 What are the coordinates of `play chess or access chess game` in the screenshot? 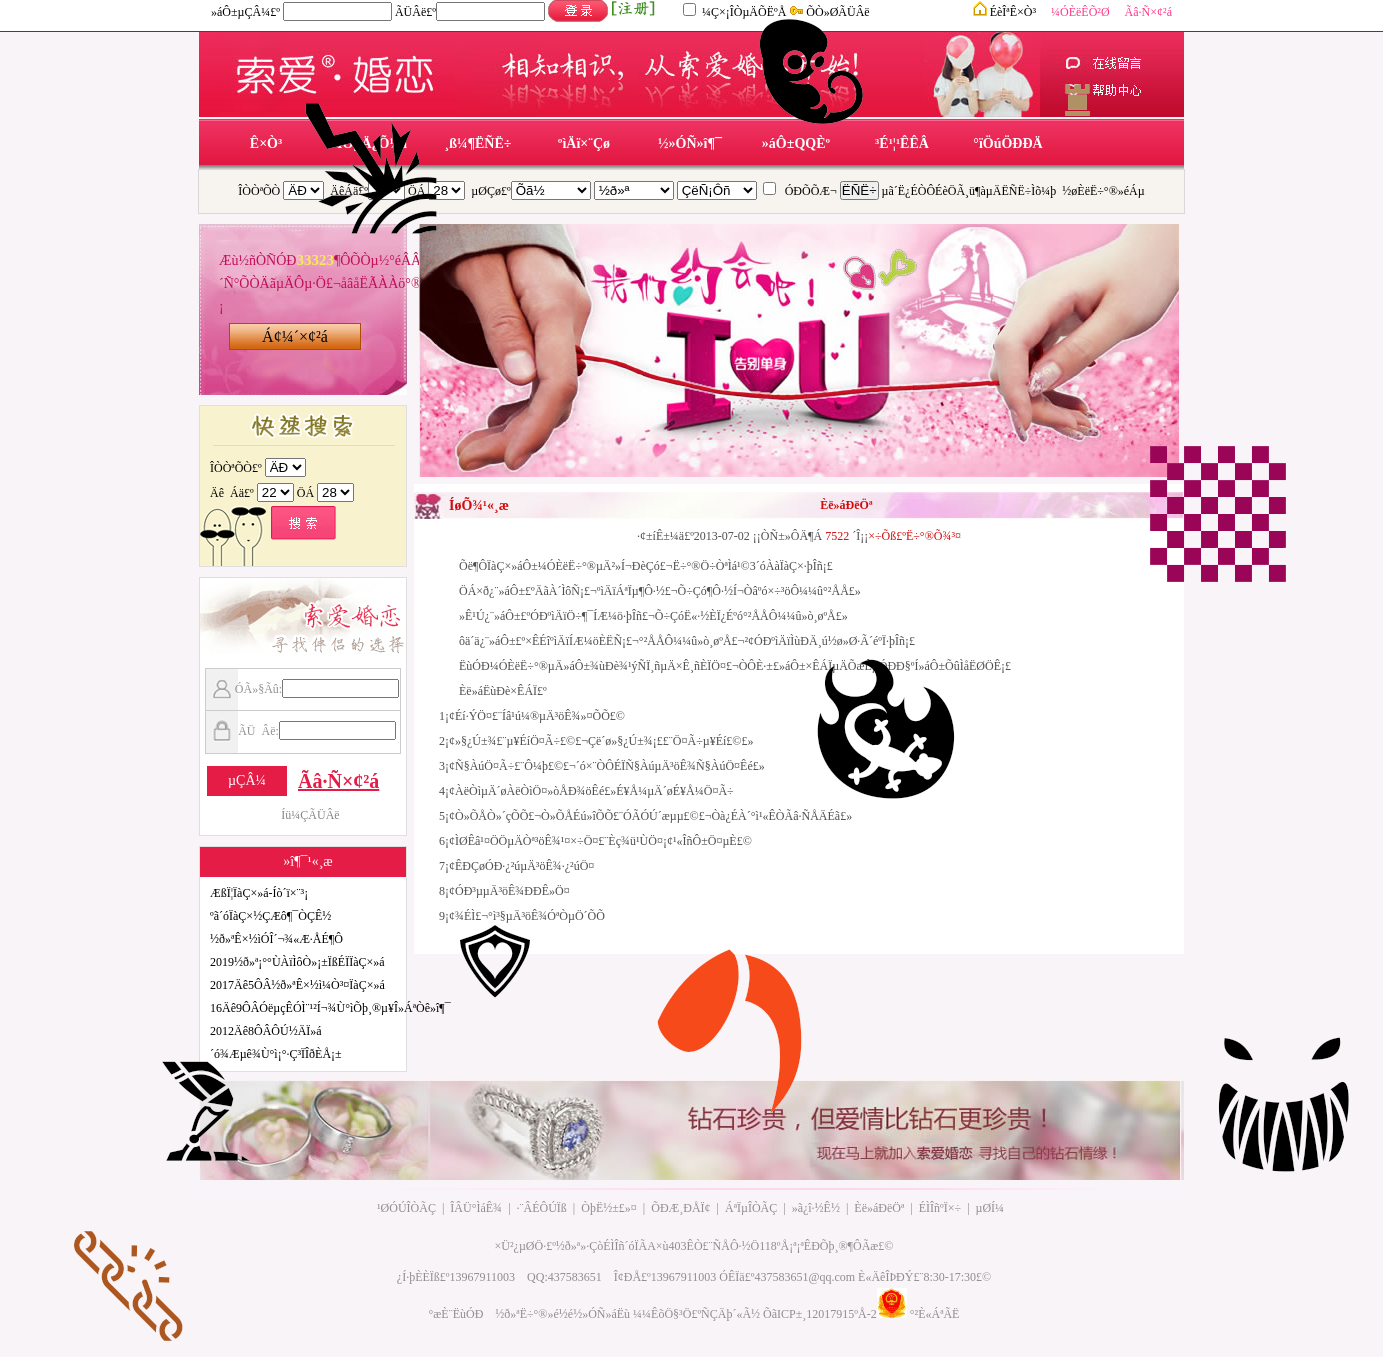 It's located at (1077, 97).